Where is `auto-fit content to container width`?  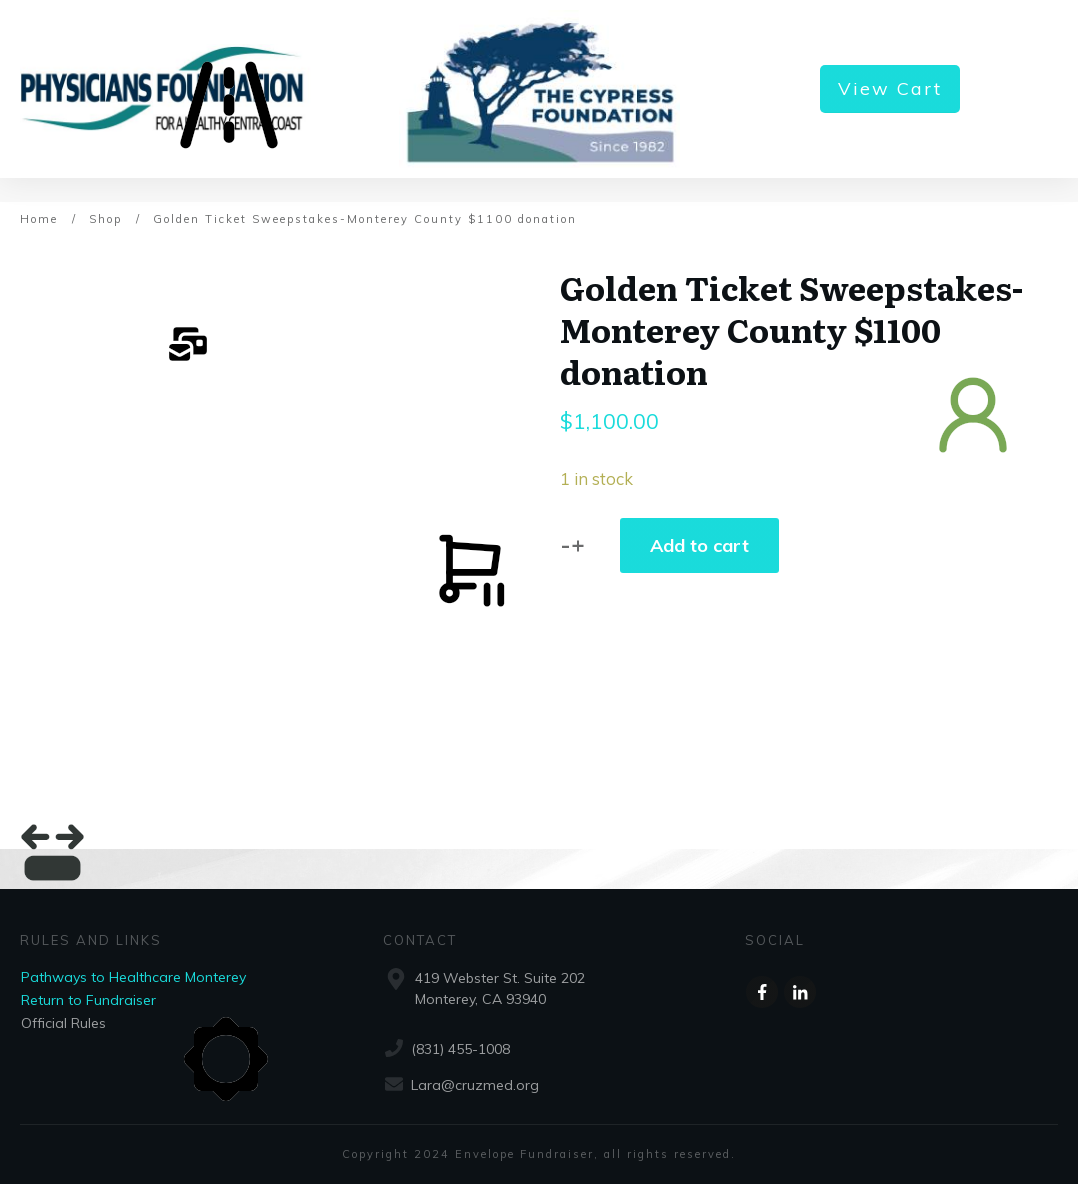
auto-fit content to container width is located at coordinates (52, 852).